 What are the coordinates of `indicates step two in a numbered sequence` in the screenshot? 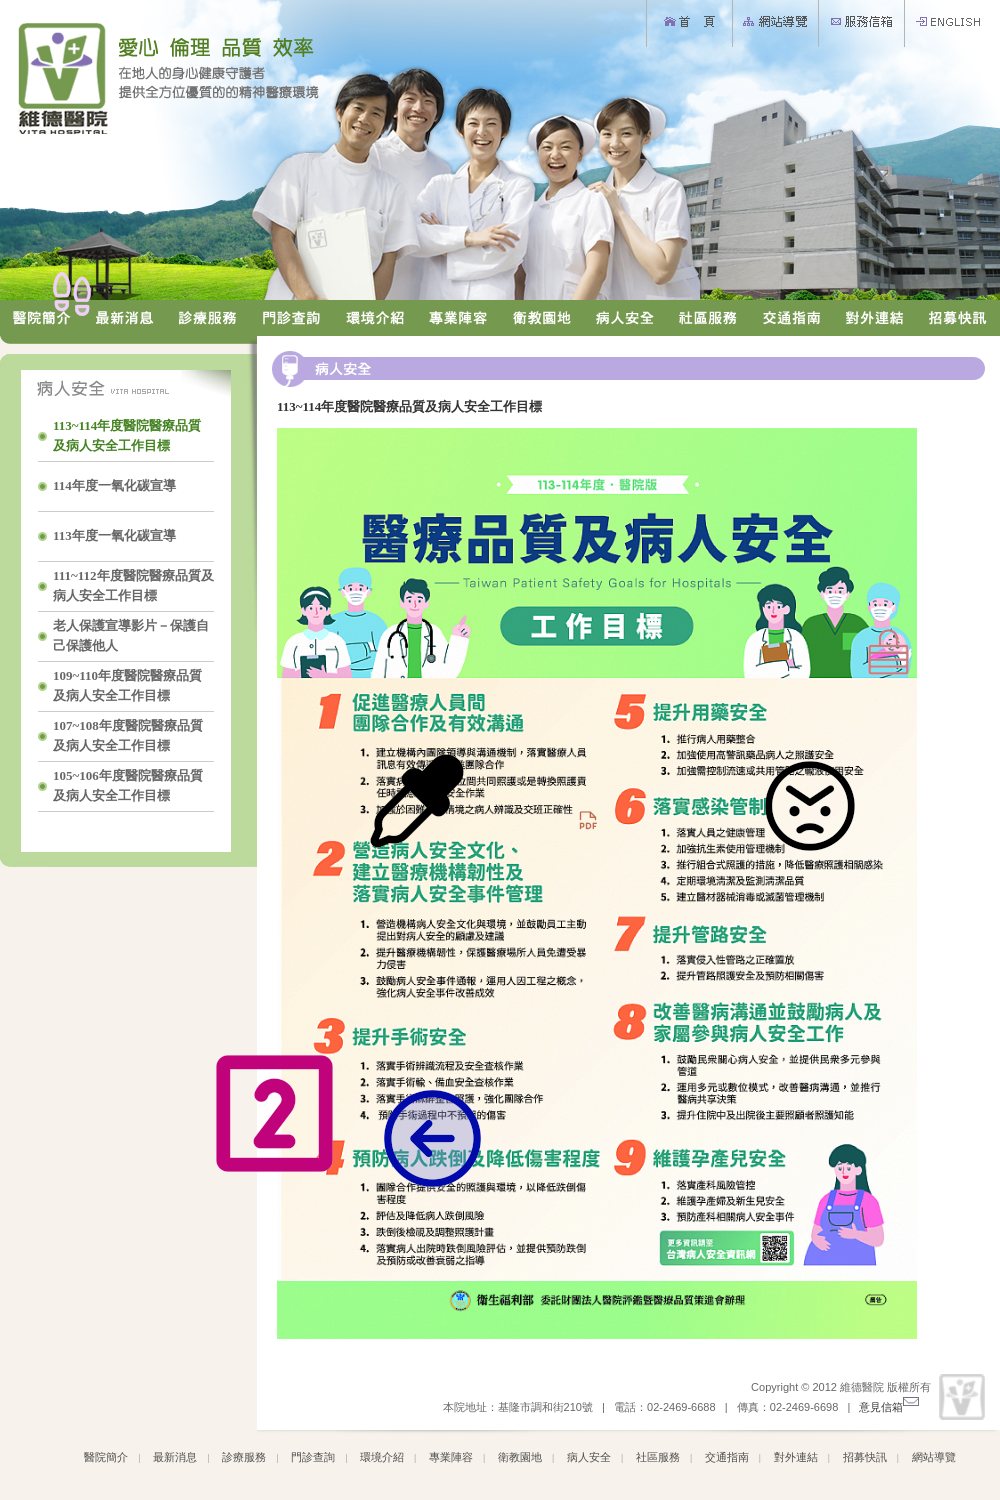 It's located at (274, 1113).